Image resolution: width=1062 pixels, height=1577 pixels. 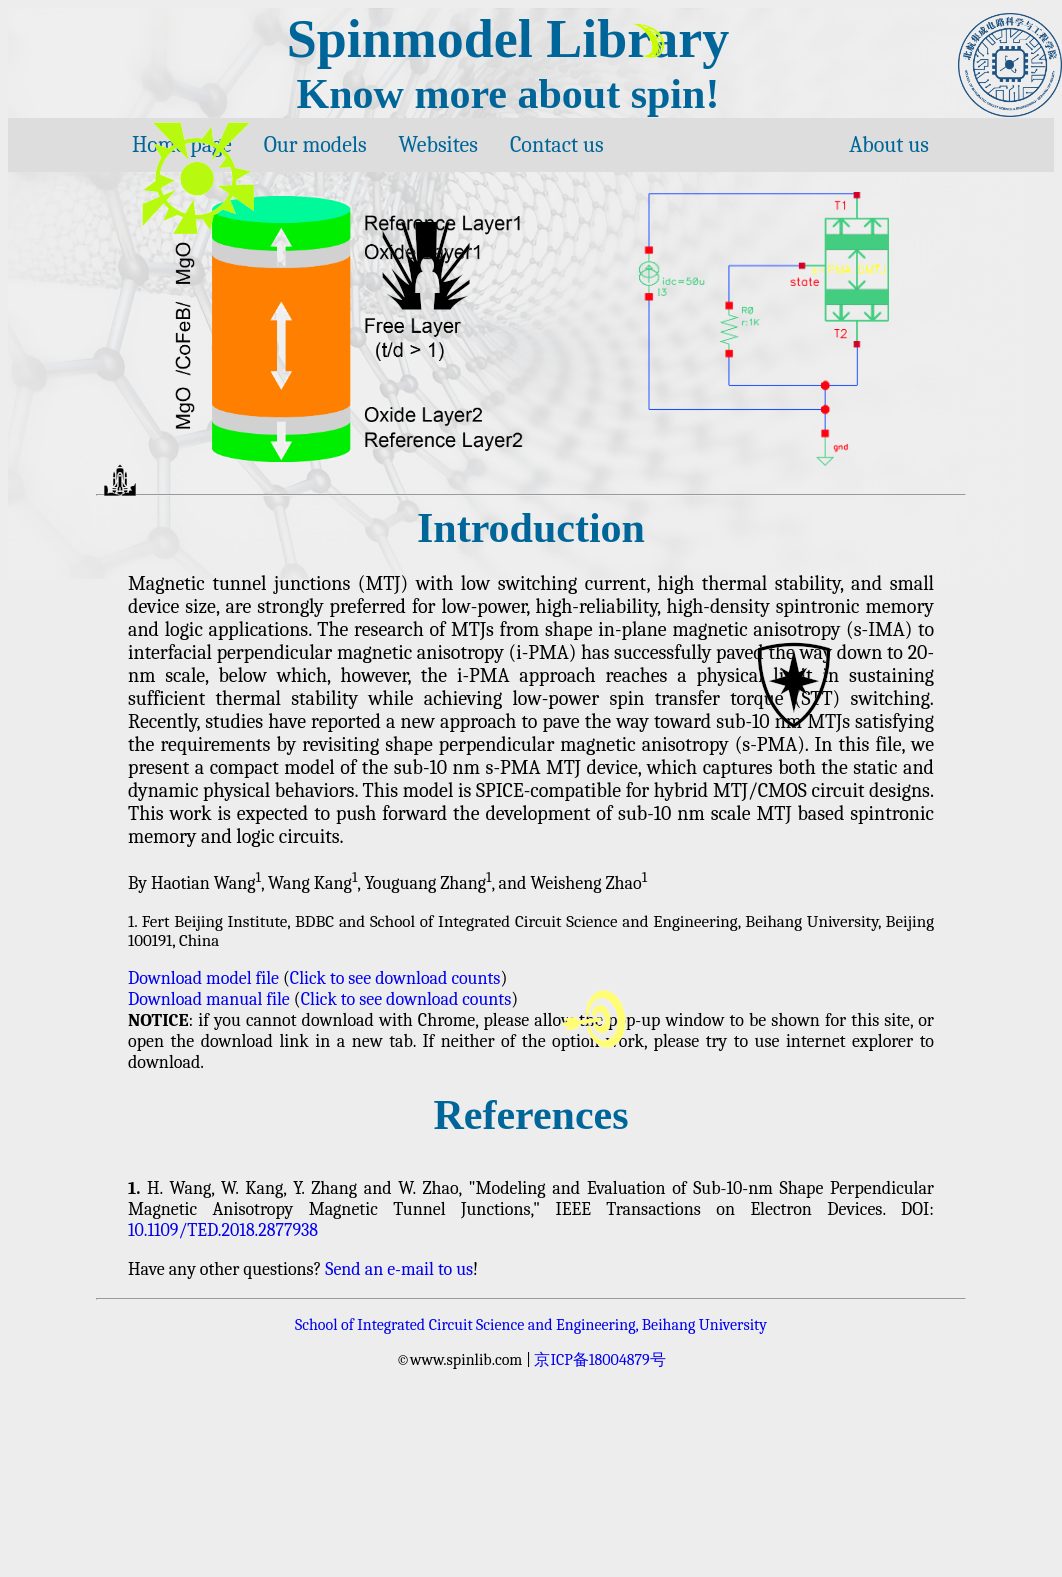 What do you see at coordinates (648, 41) in the screenshot?
I see `indicates a slash or cutting attack action` at bounding box center [648, 41].